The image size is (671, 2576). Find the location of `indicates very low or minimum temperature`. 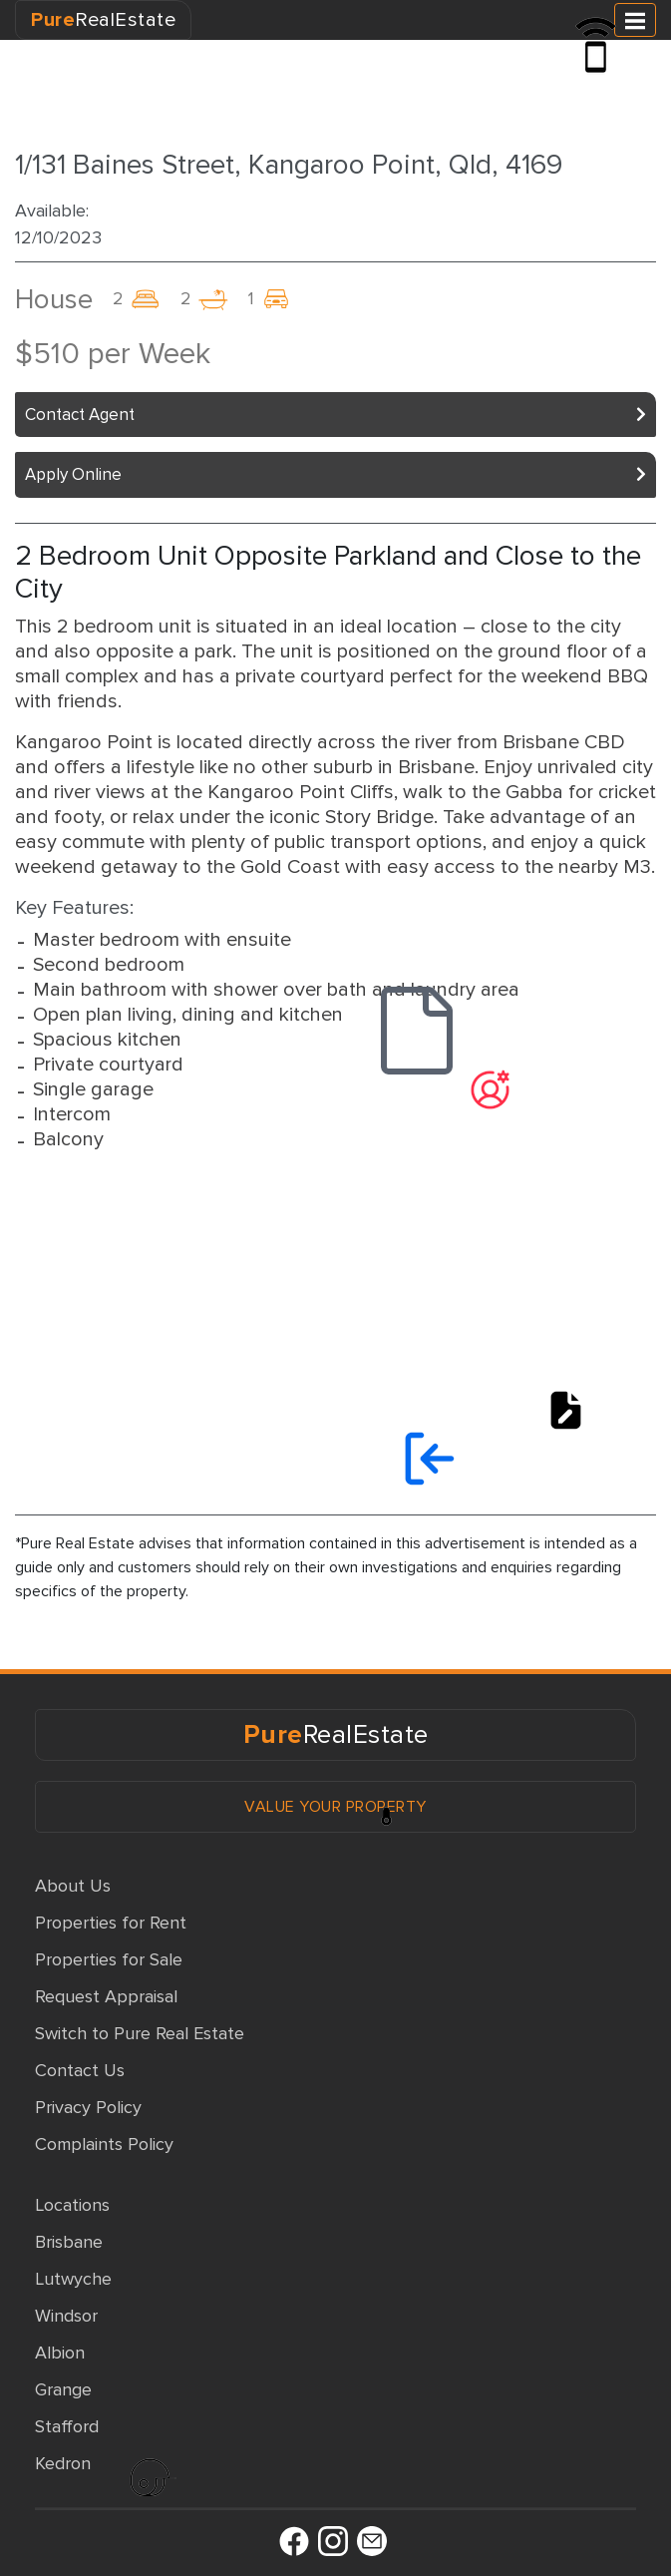

indicates very low or minimum temperature is located at coordinates (386, 1816).